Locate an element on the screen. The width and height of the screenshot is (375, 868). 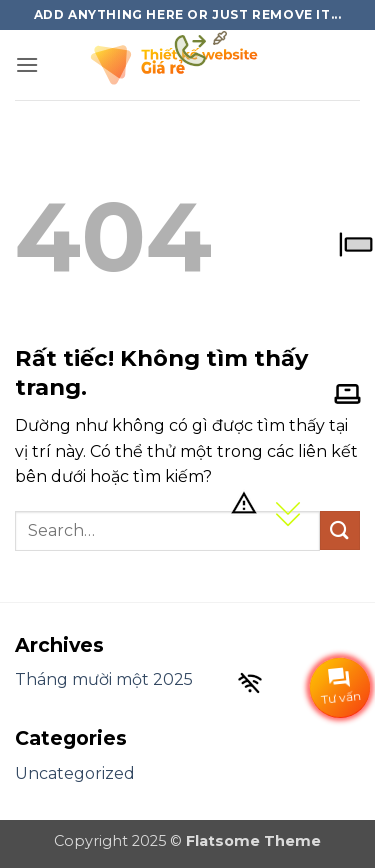
indicates a warning or potential issue is located at coordinates (244, 503).